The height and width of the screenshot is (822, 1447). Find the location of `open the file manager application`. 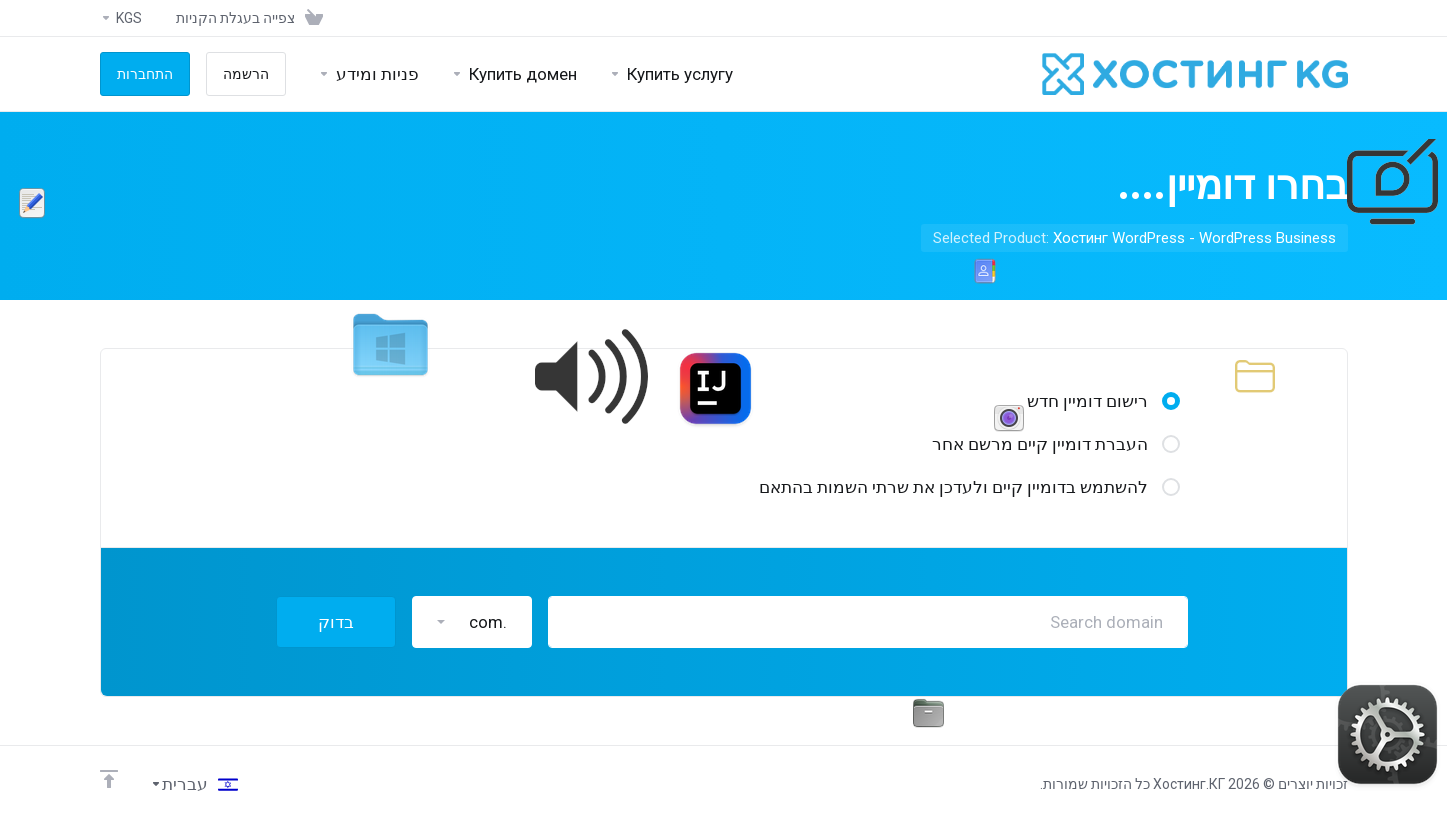

open the file manager application is located at coordinates (928, 712).